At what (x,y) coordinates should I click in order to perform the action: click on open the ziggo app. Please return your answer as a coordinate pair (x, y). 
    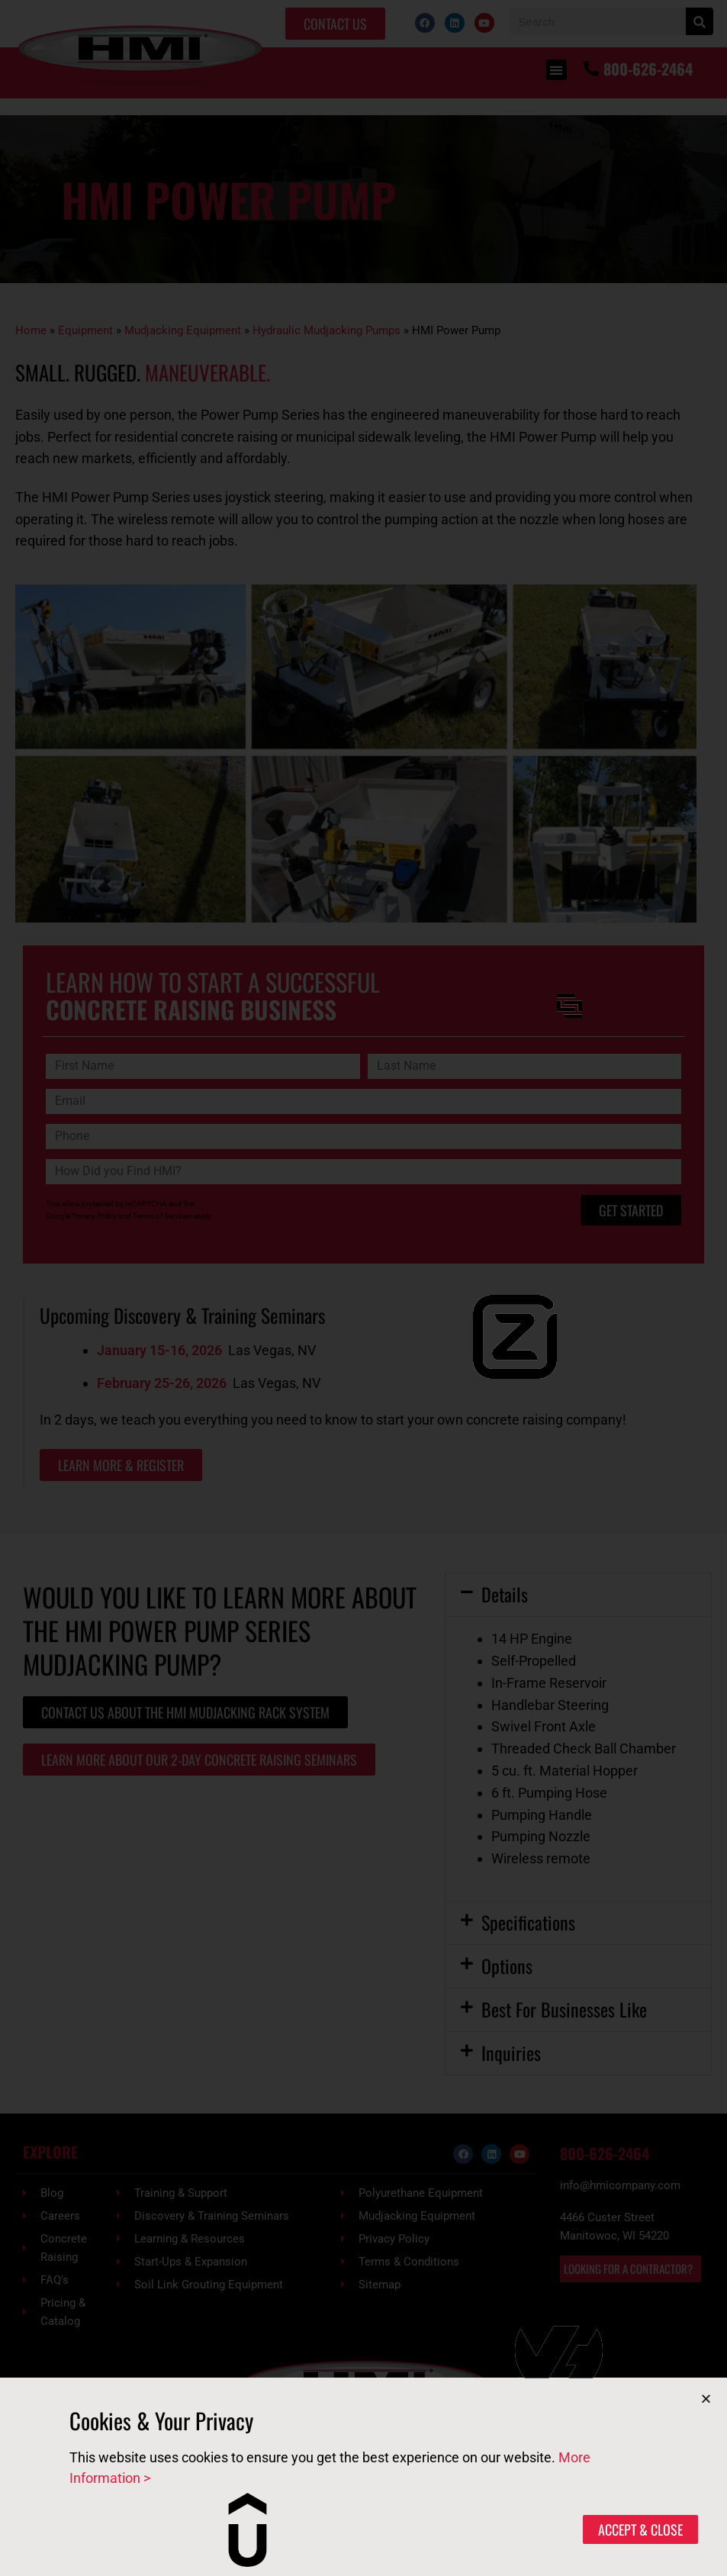
    Looking at the image, I should click on (515, 1337).